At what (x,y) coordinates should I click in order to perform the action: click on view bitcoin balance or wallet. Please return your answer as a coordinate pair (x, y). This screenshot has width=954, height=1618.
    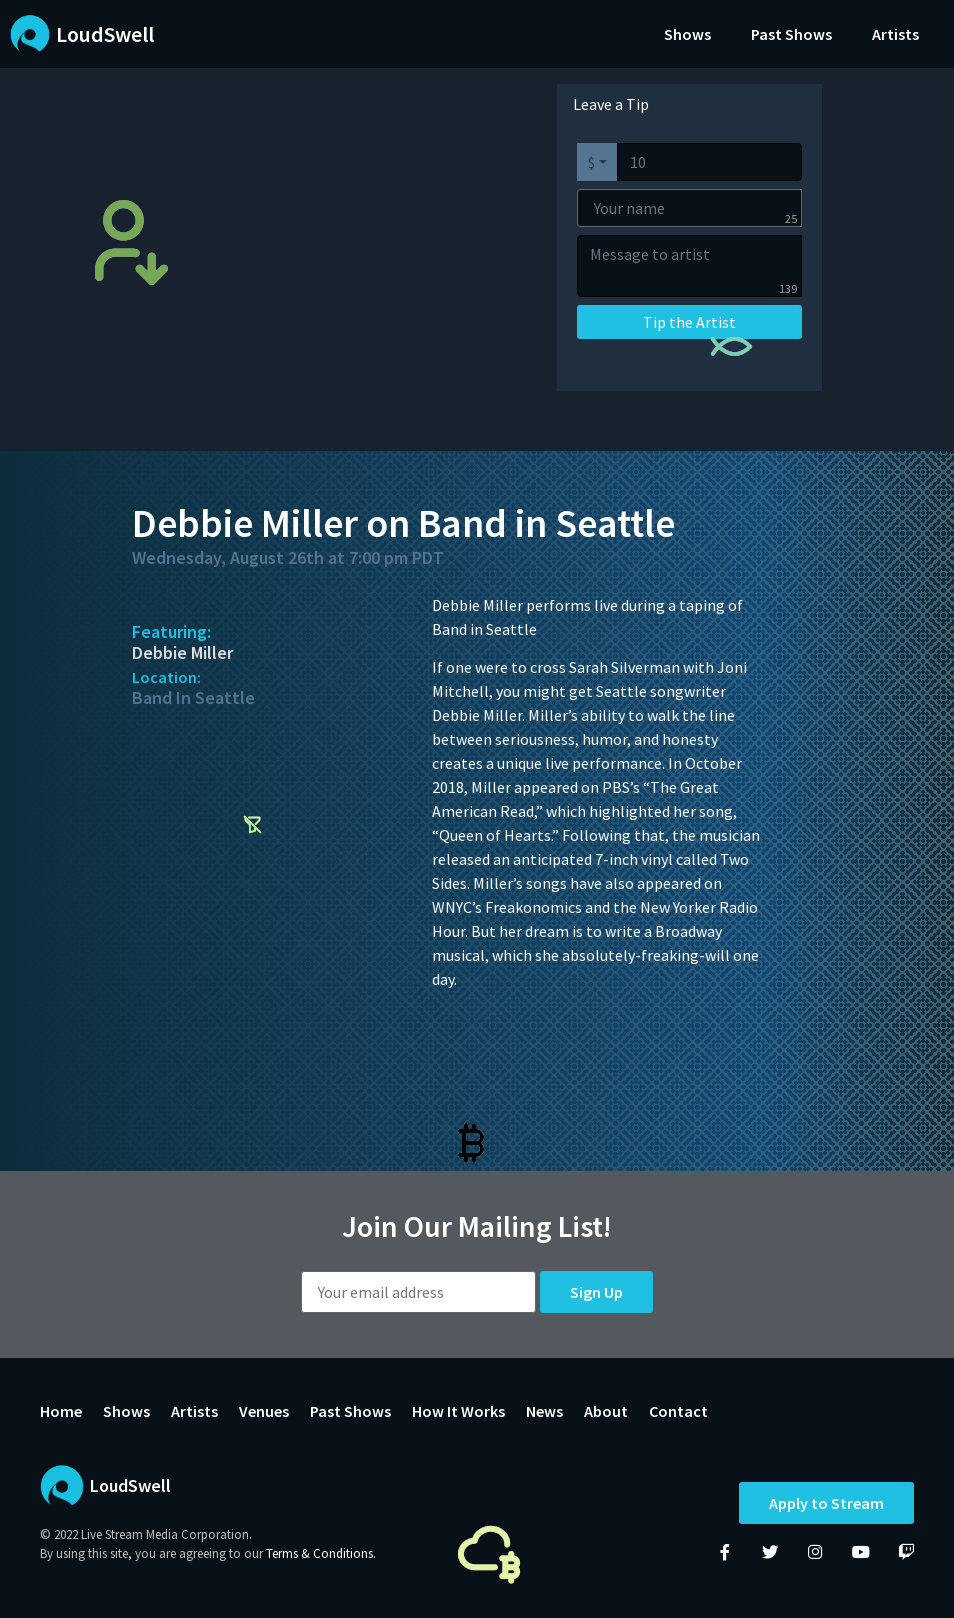
    Looking at the image, I should click on (472, 1143).